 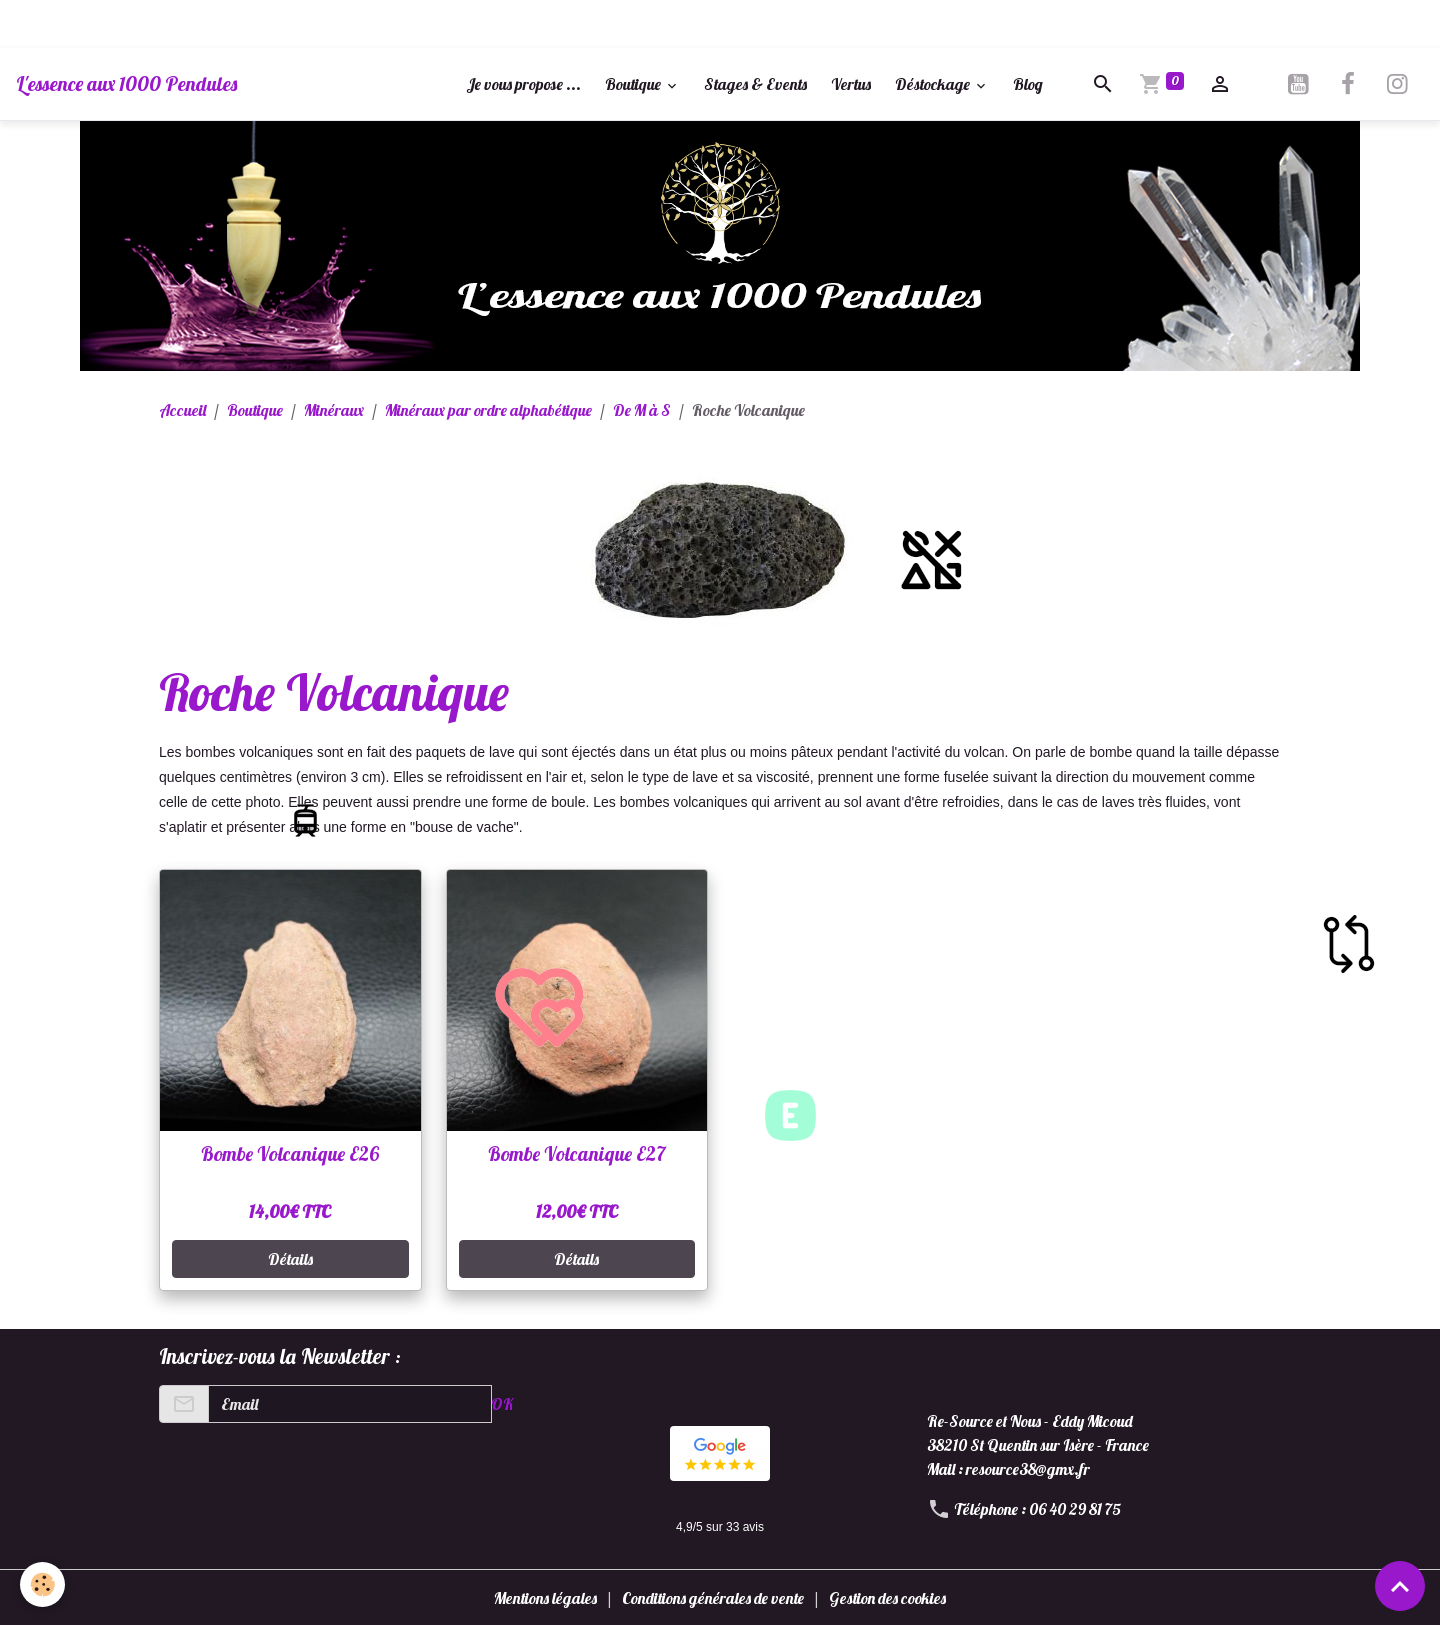 I want to click on view liked or favorited items, so click(x=539, y=1007).